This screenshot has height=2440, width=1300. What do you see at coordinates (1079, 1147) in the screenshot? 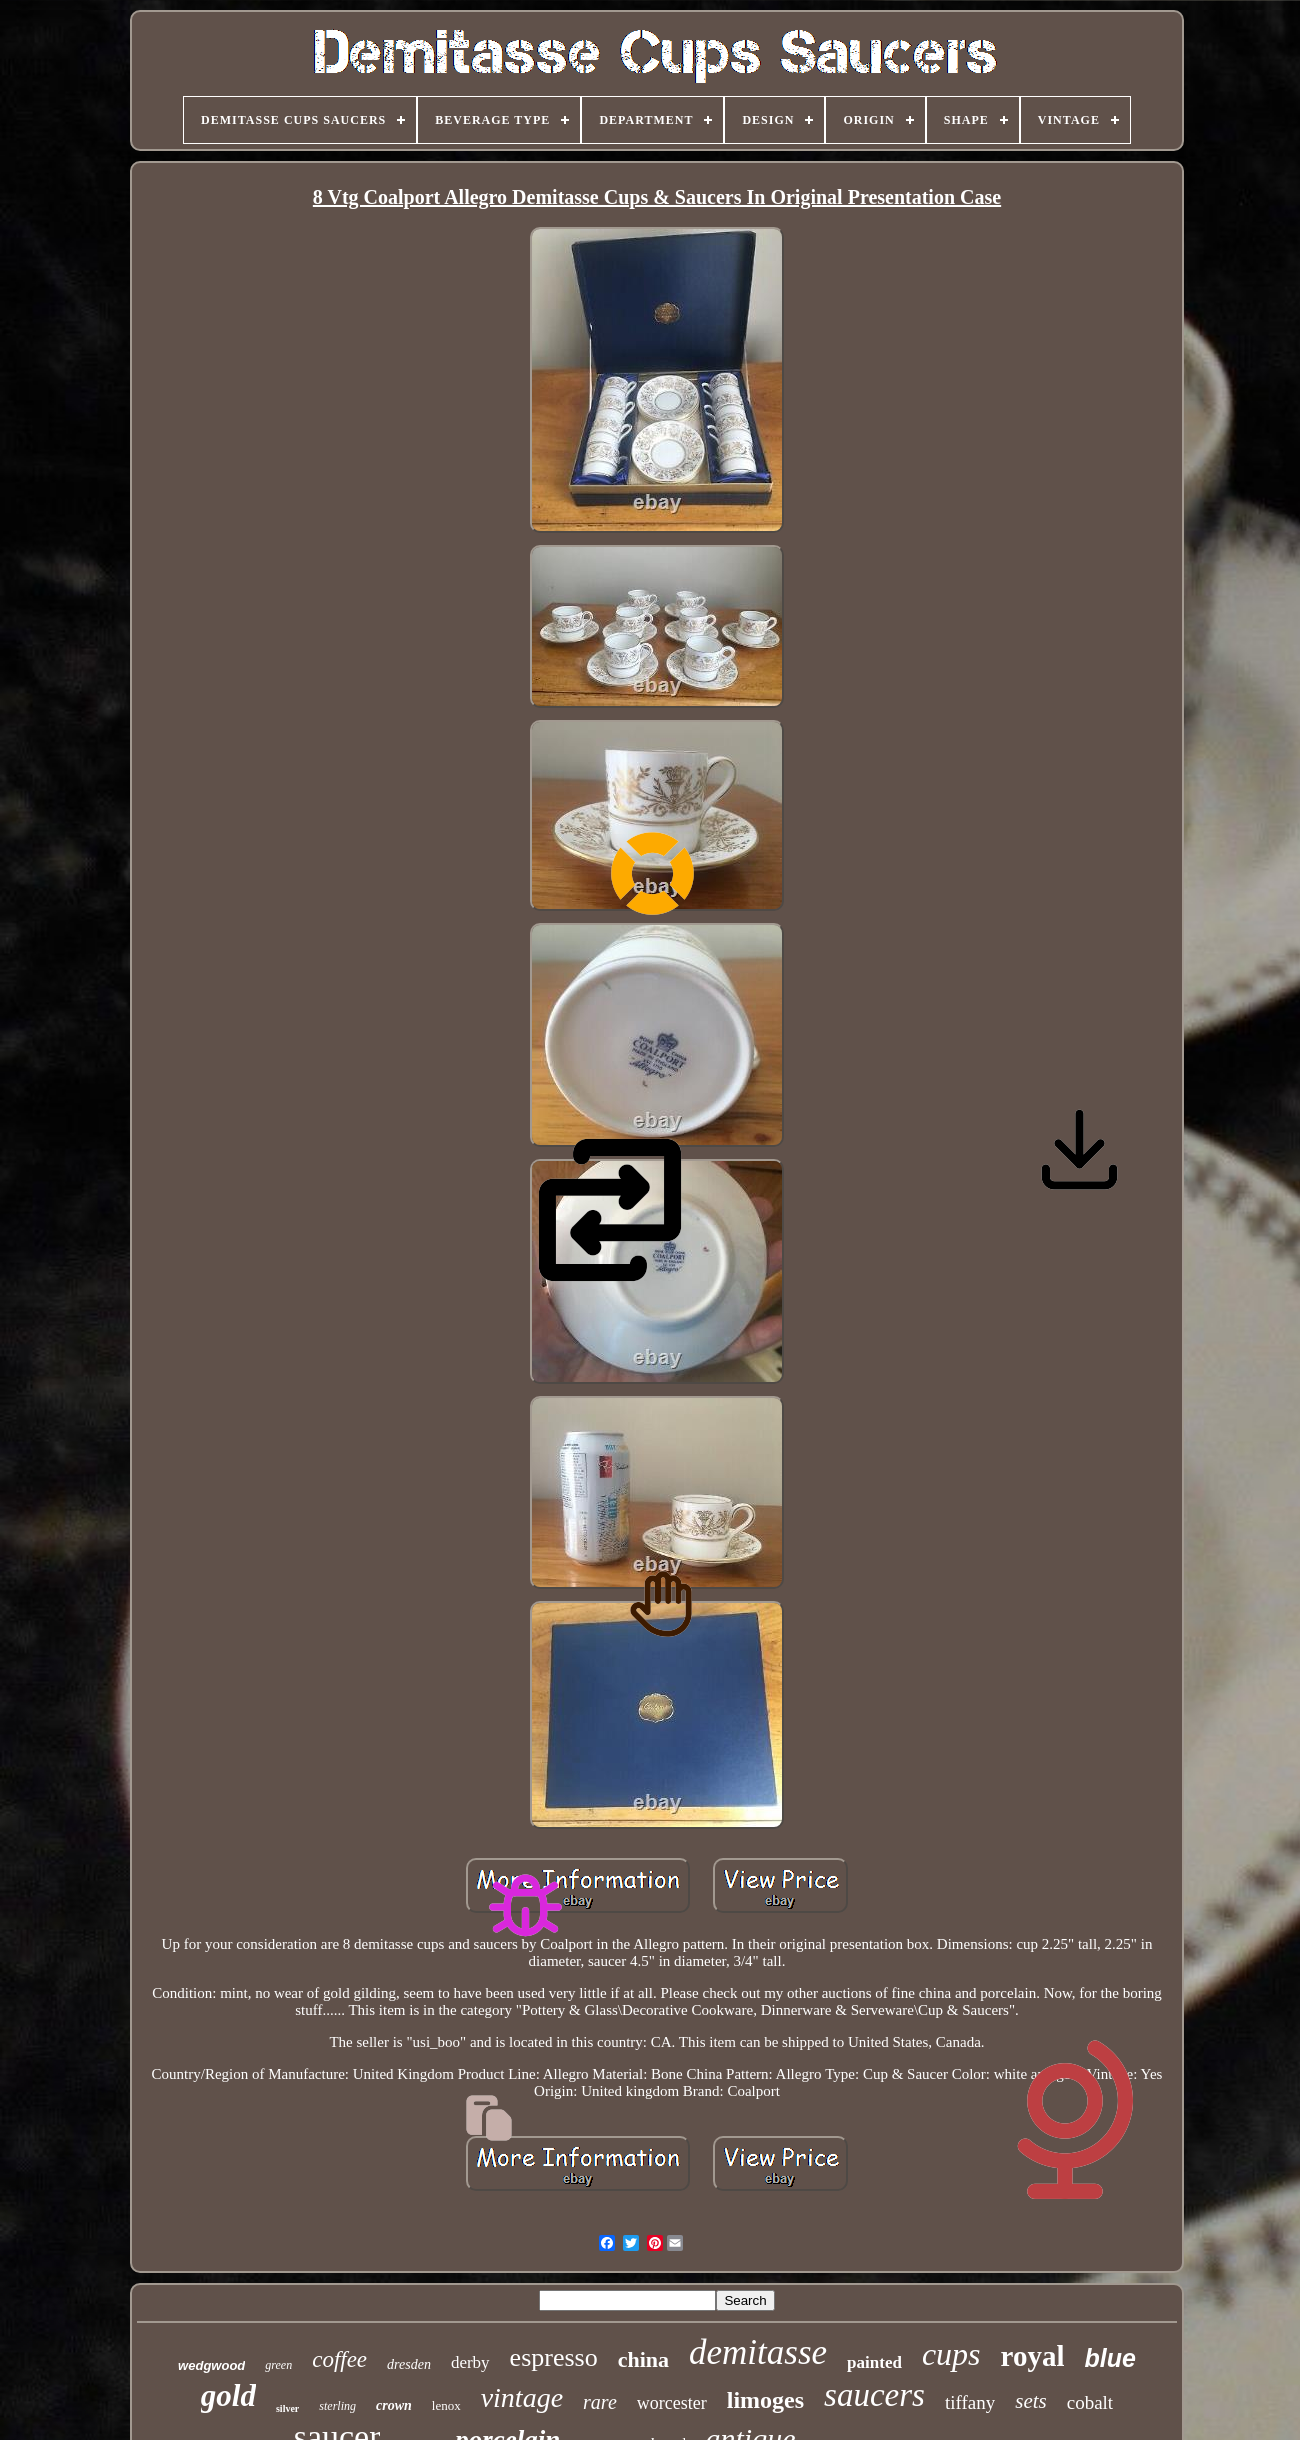
I see `download a file to your device` at bounding box center [1079, 1147].